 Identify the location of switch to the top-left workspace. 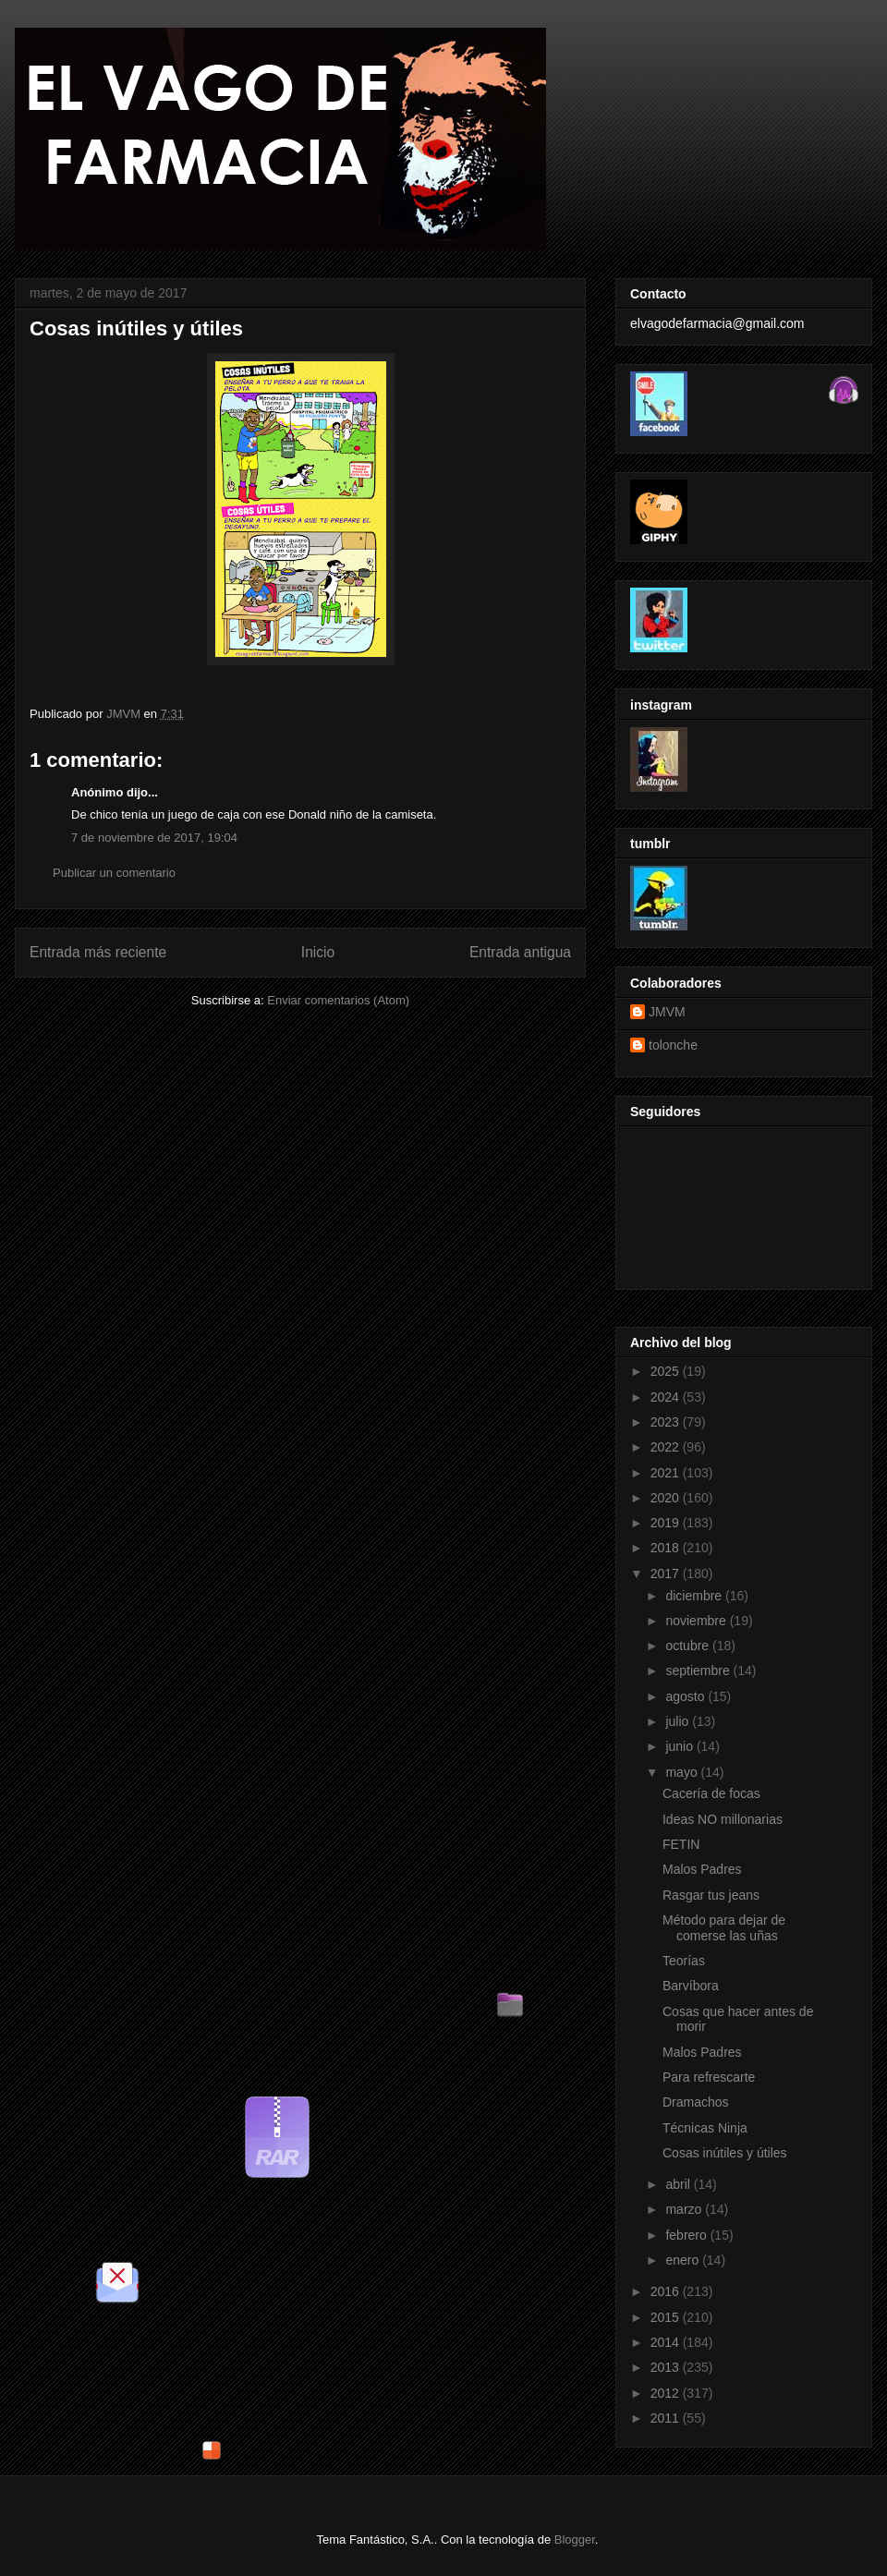
(212, 2450).